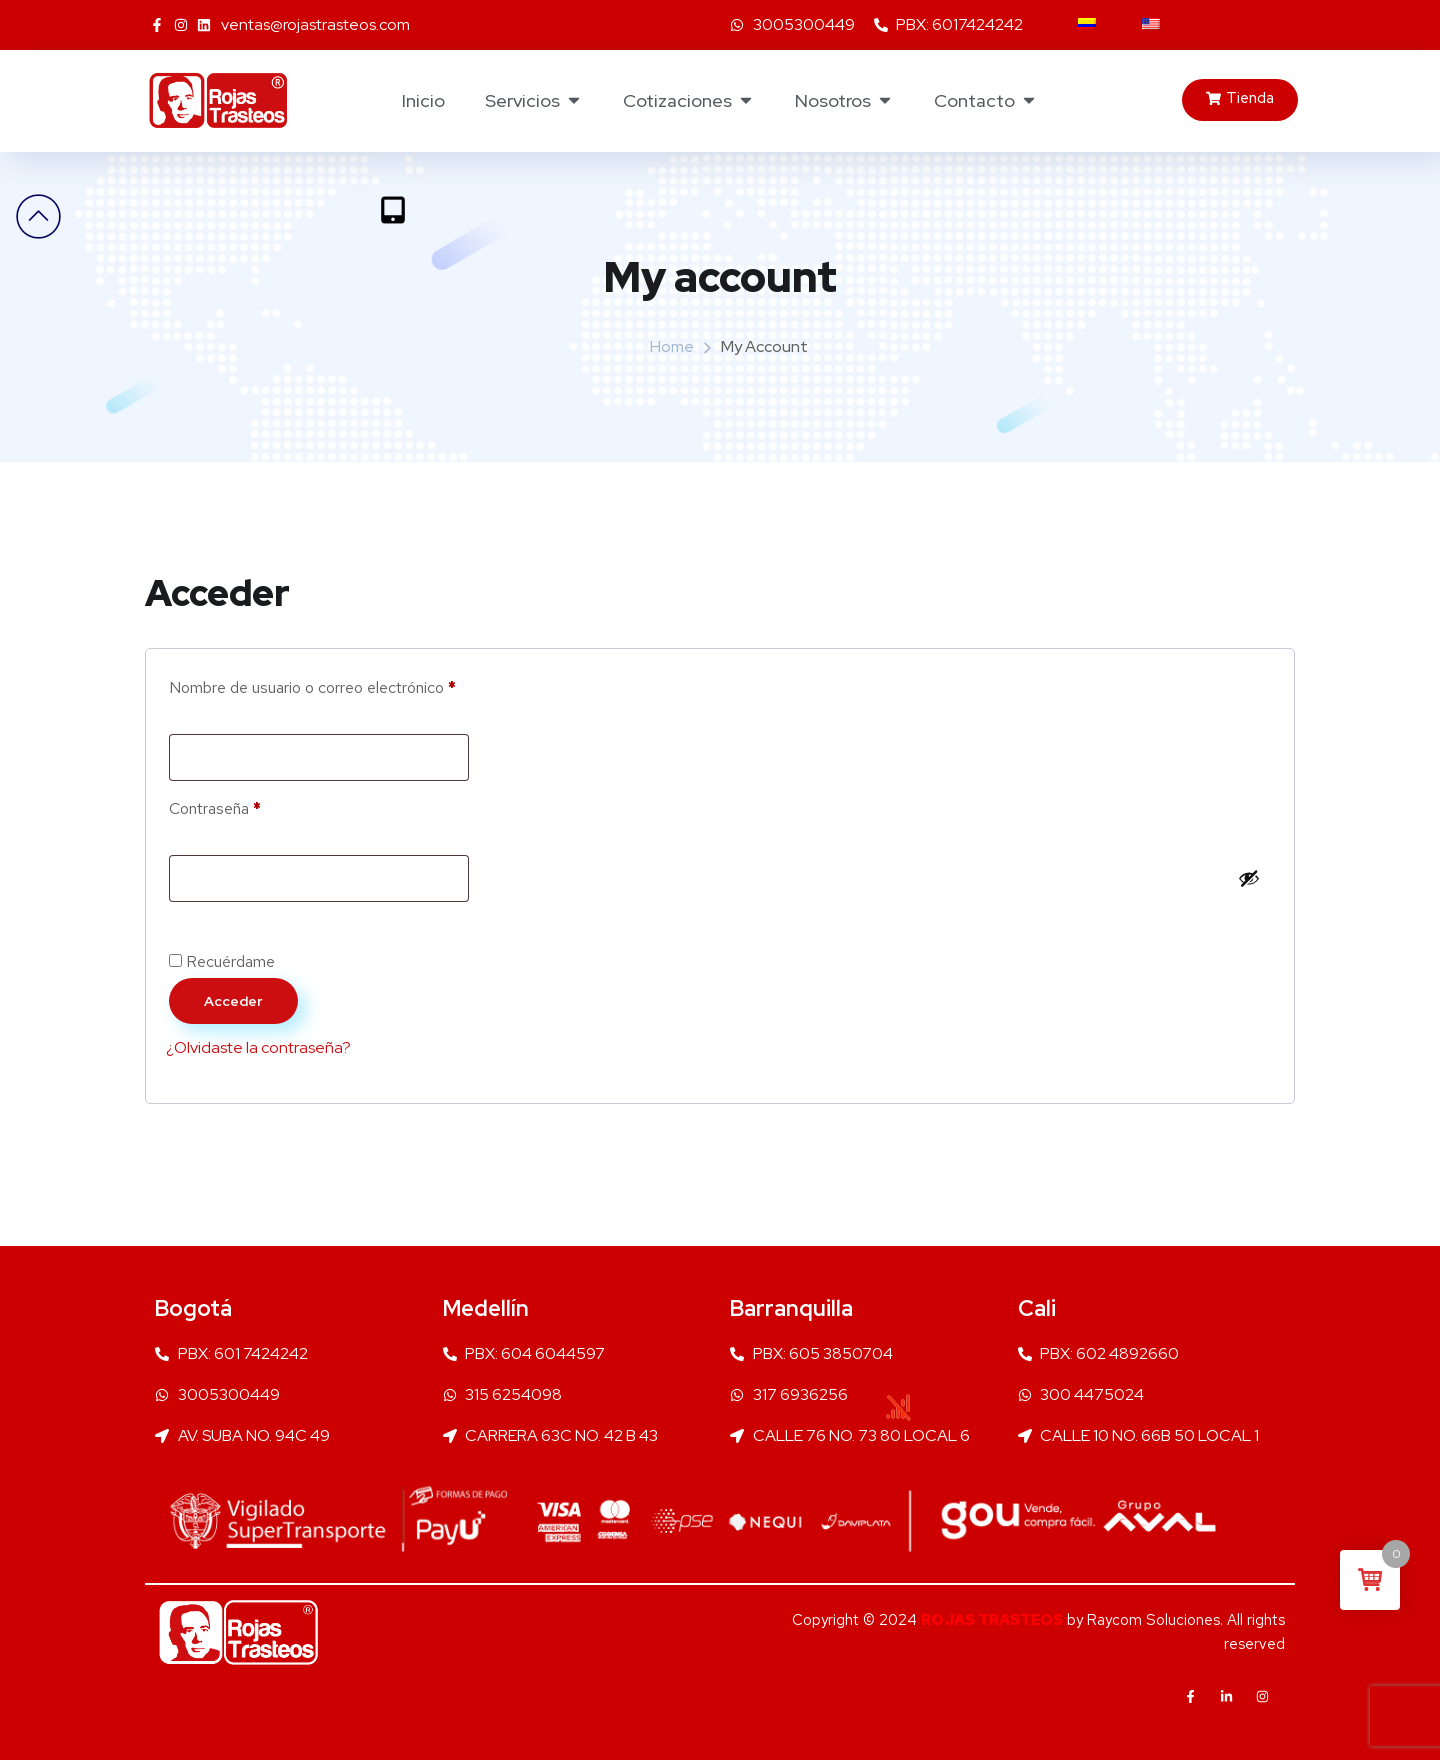 This screenshot has height=1760, width=1440. What do you see at coordinates (393, 210) in the screenshot?
I see `indicates tablet device compatibility` at bounding box center [393, 210].